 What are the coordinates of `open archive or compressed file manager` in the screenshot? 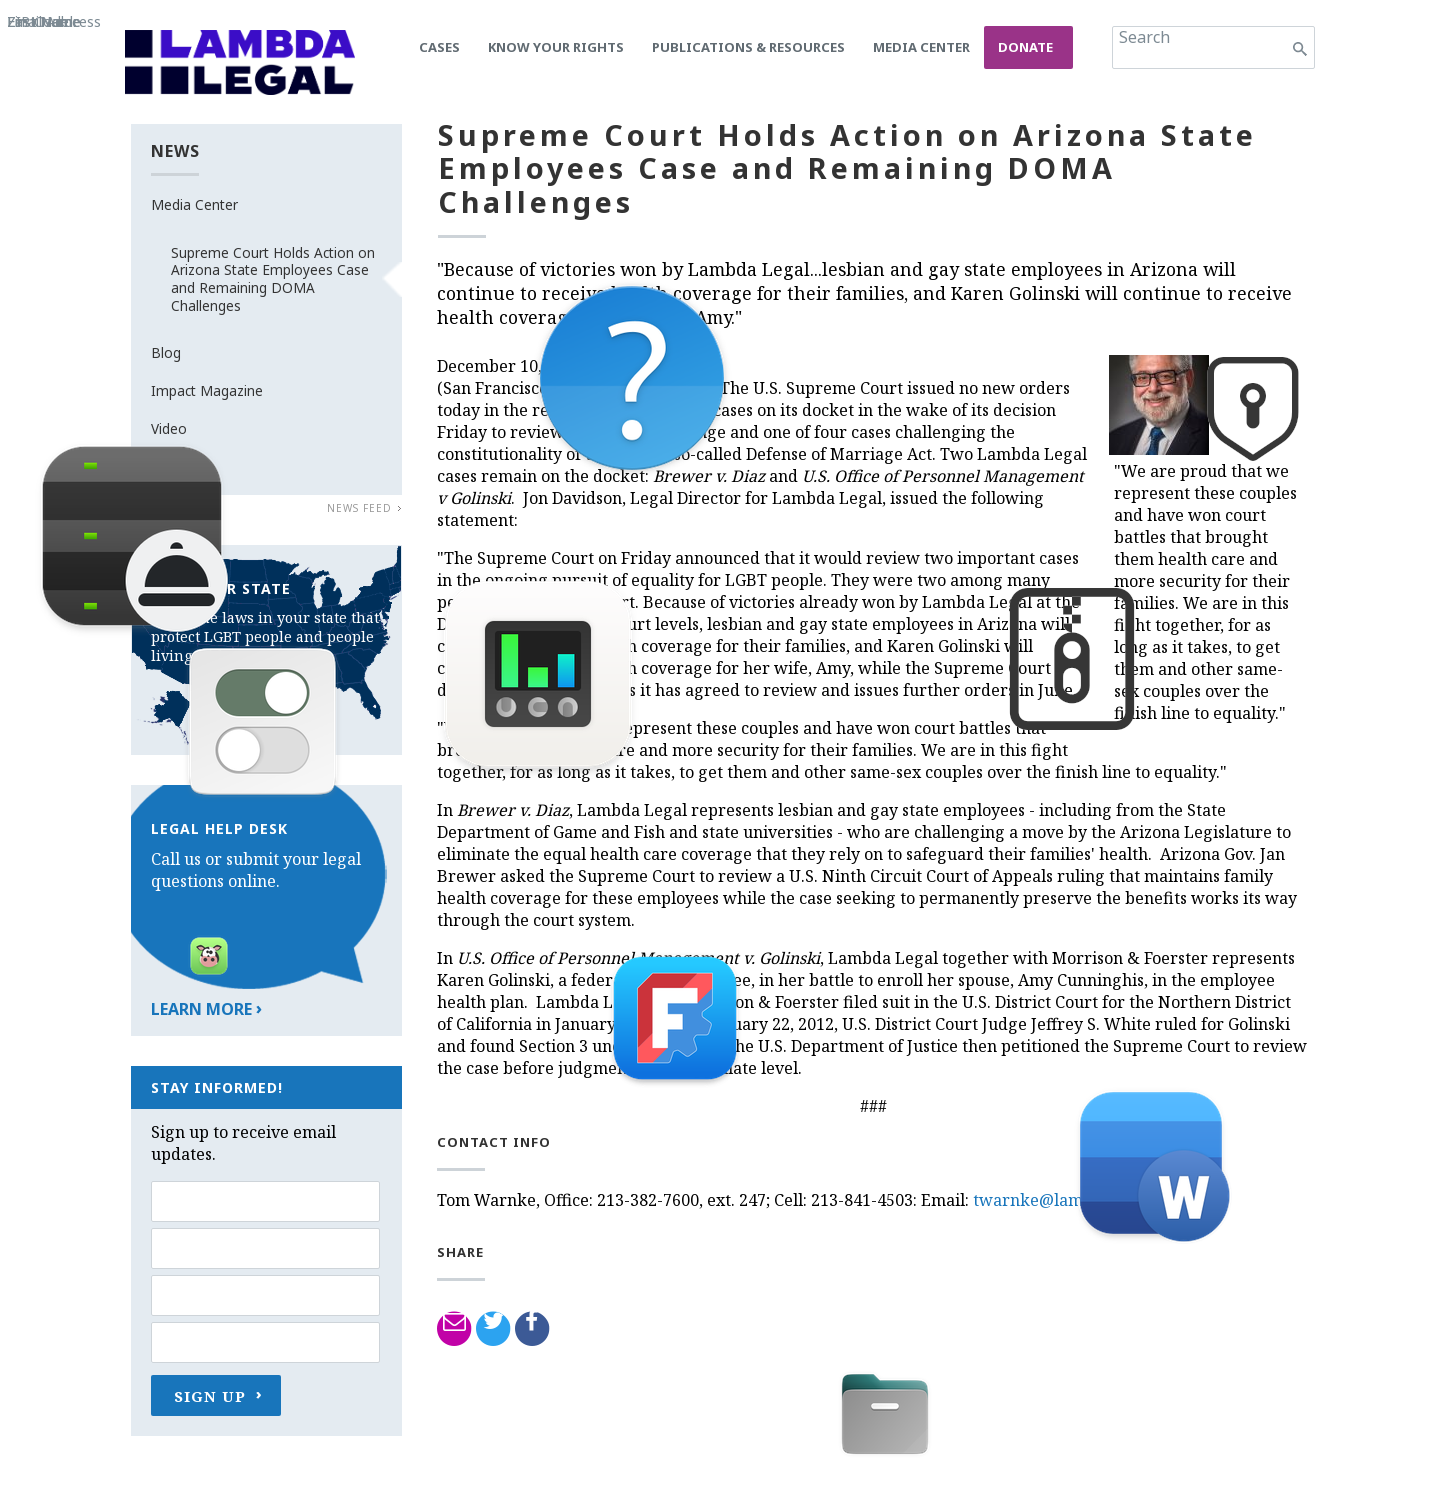 It's located at (1072, 659).